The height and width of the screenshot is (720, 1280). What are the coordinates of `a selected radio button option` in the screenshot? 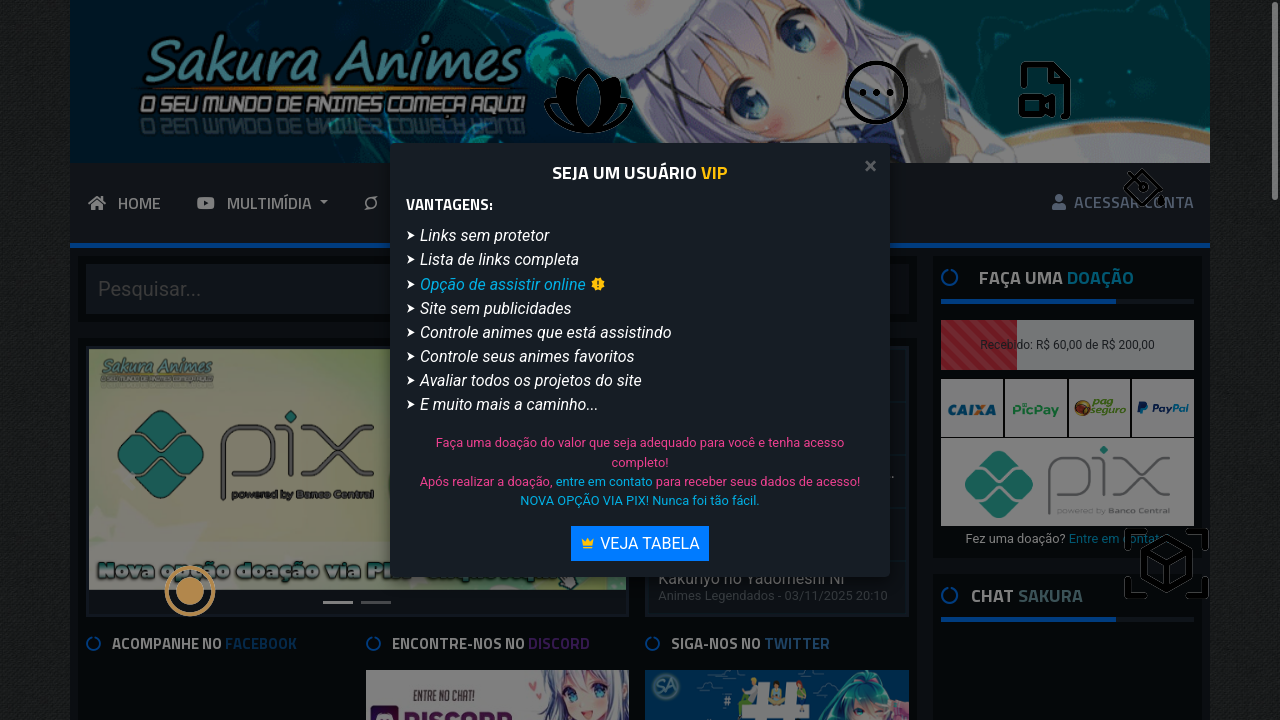 It's located at (190, 591).